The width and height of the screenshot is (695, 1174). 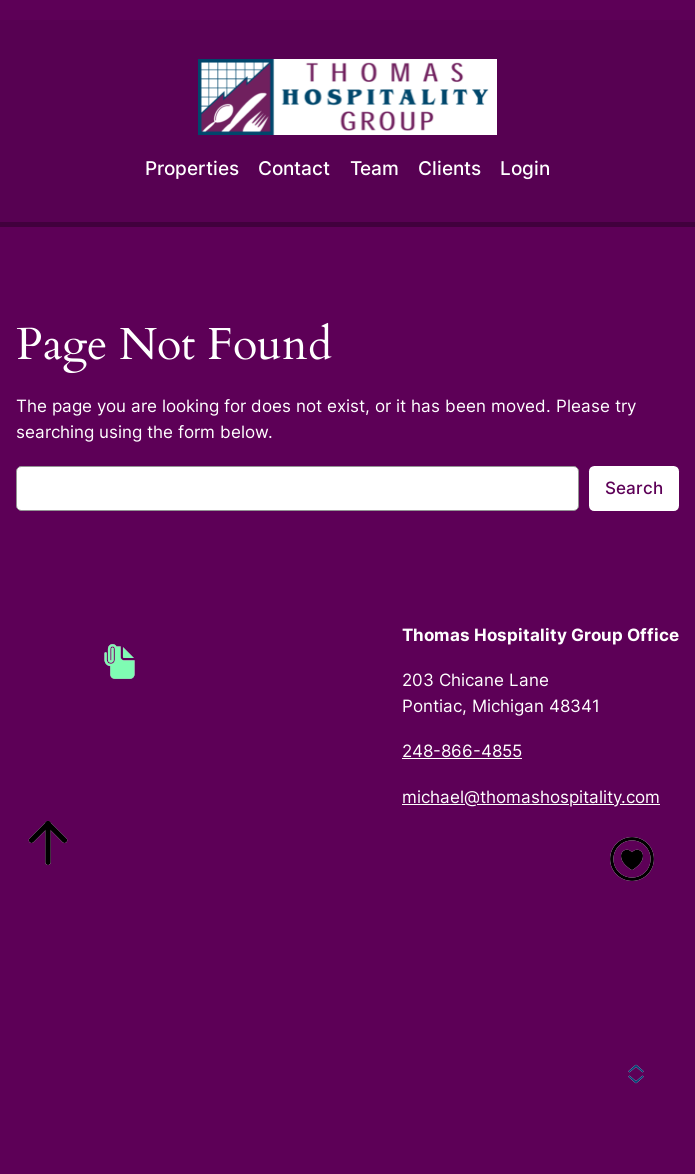 I want to click on move up or scroll to top, so click(x=48, y=843).